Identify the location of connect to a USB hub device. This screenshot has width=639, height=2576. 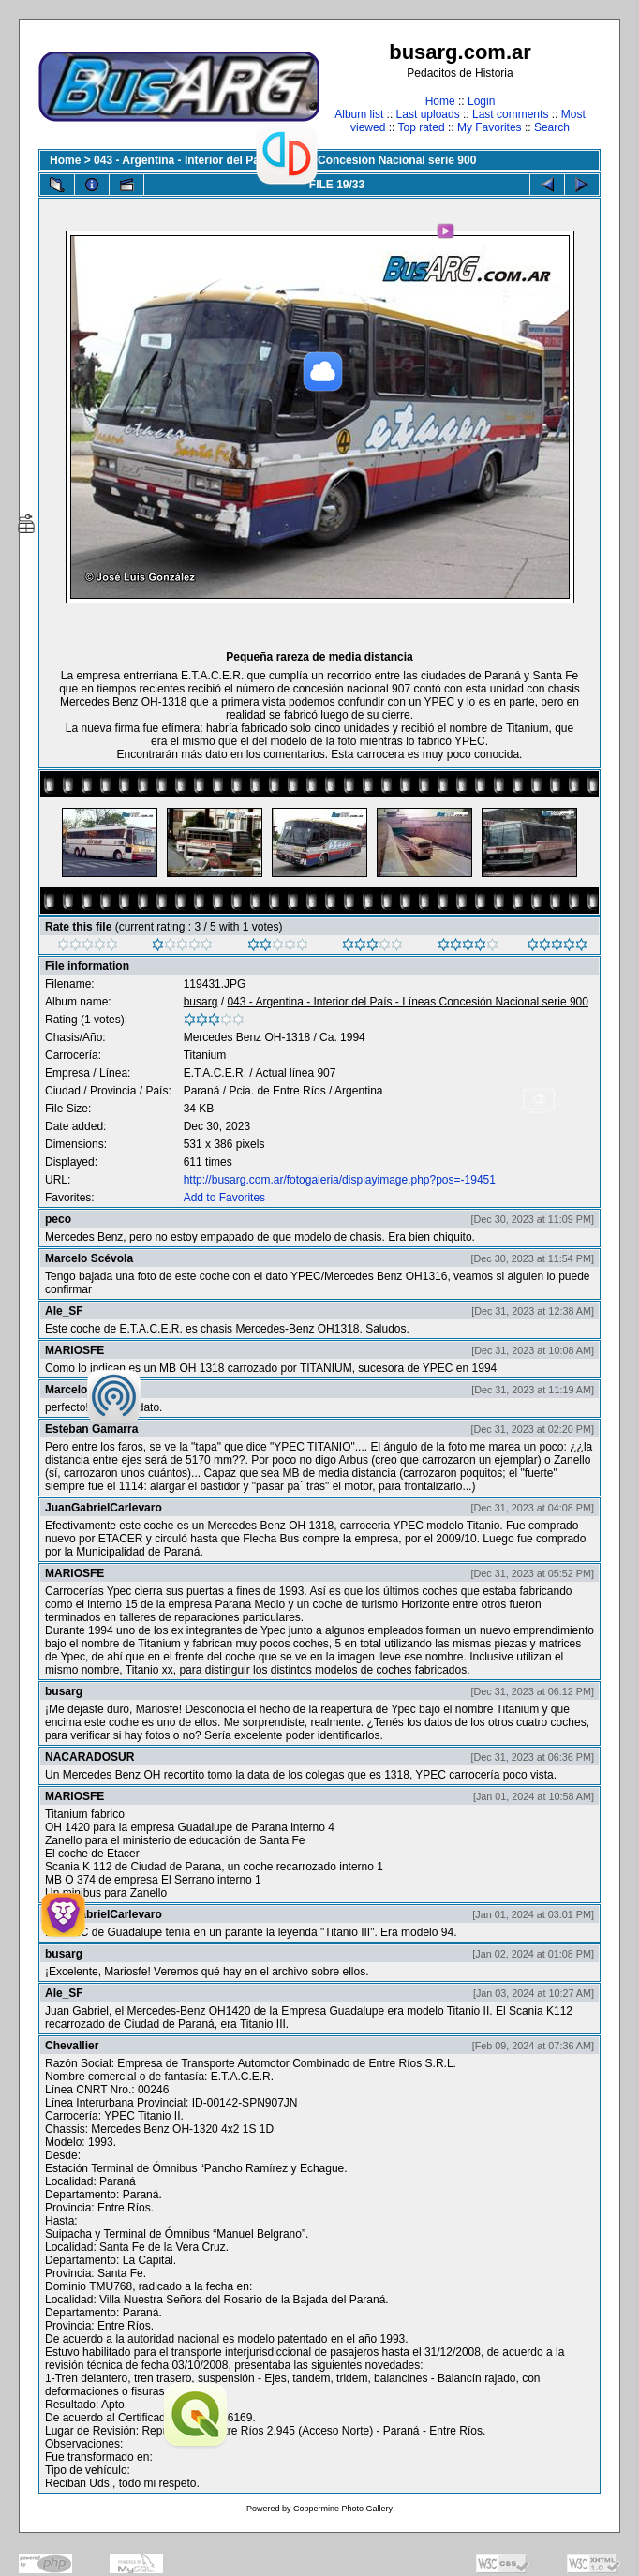
(26, 524).